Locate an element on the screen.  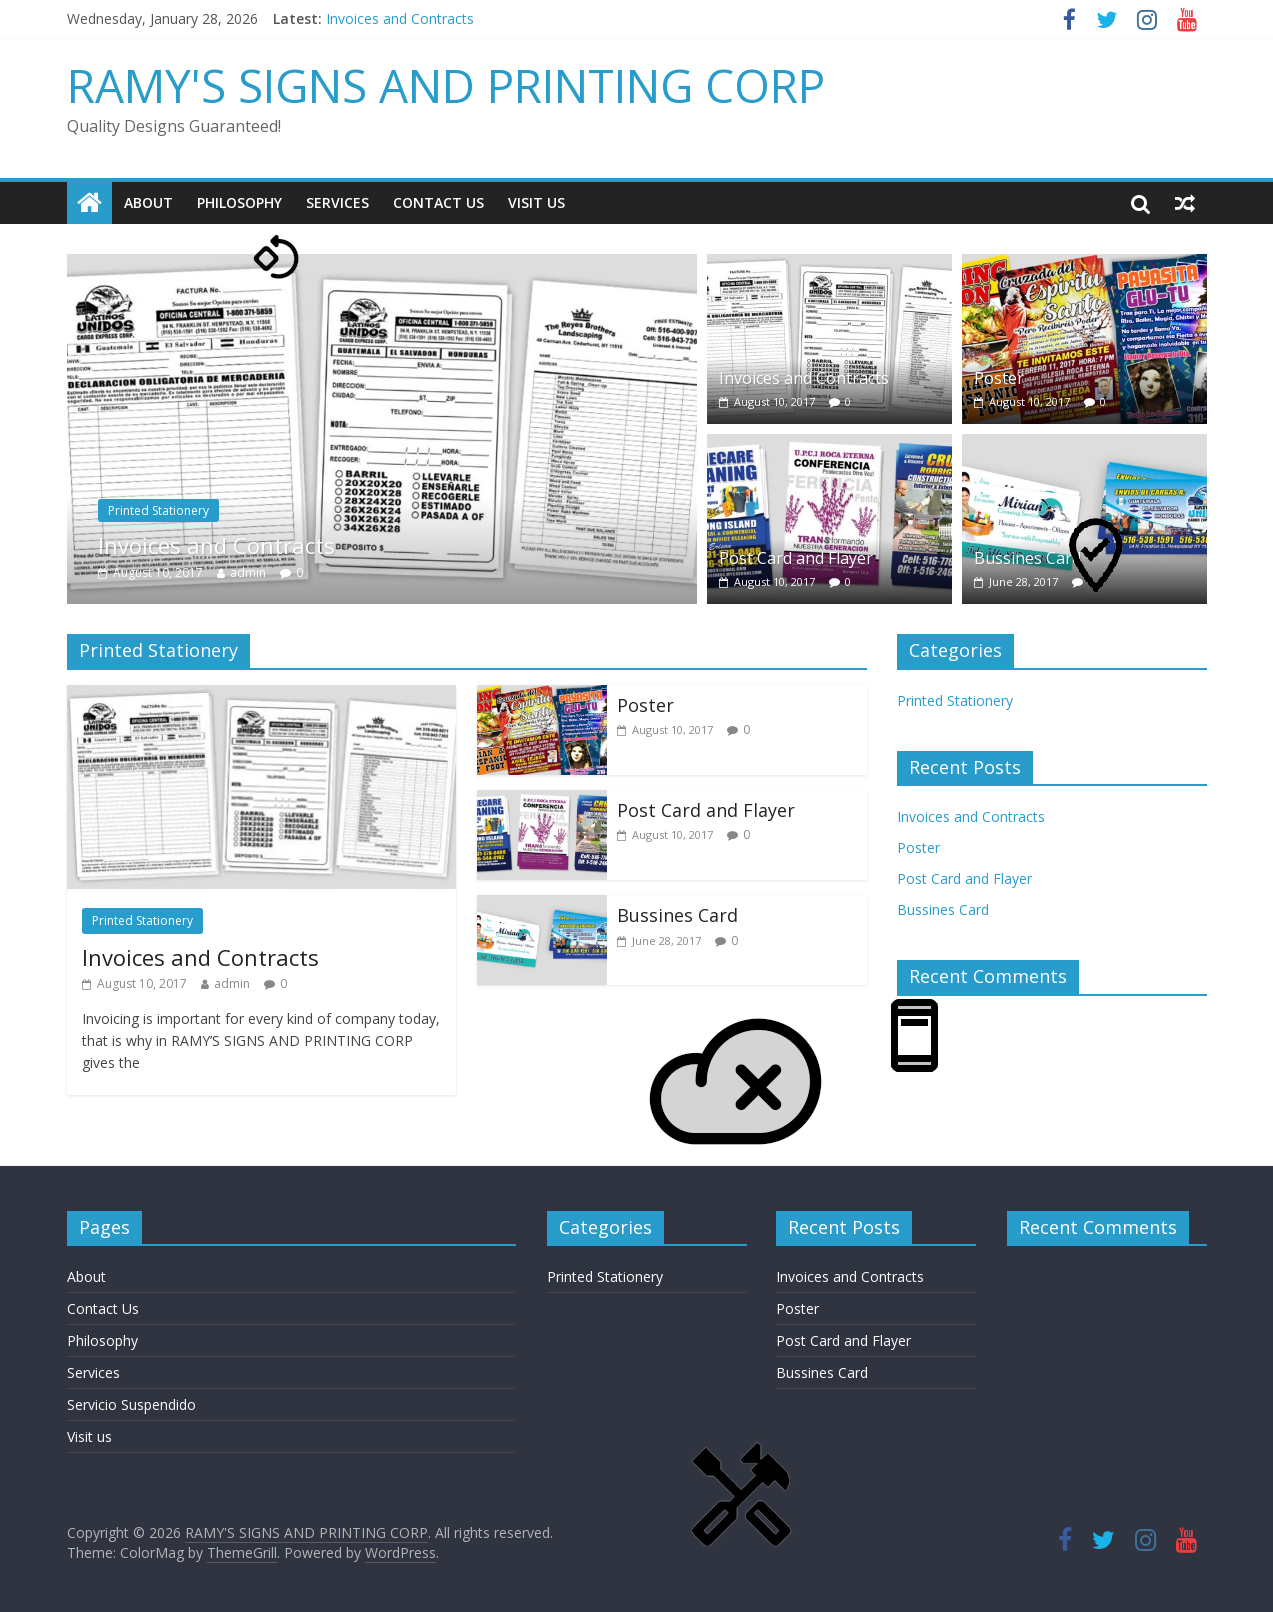
access tools and settings is located at coordinates (741, 1496).